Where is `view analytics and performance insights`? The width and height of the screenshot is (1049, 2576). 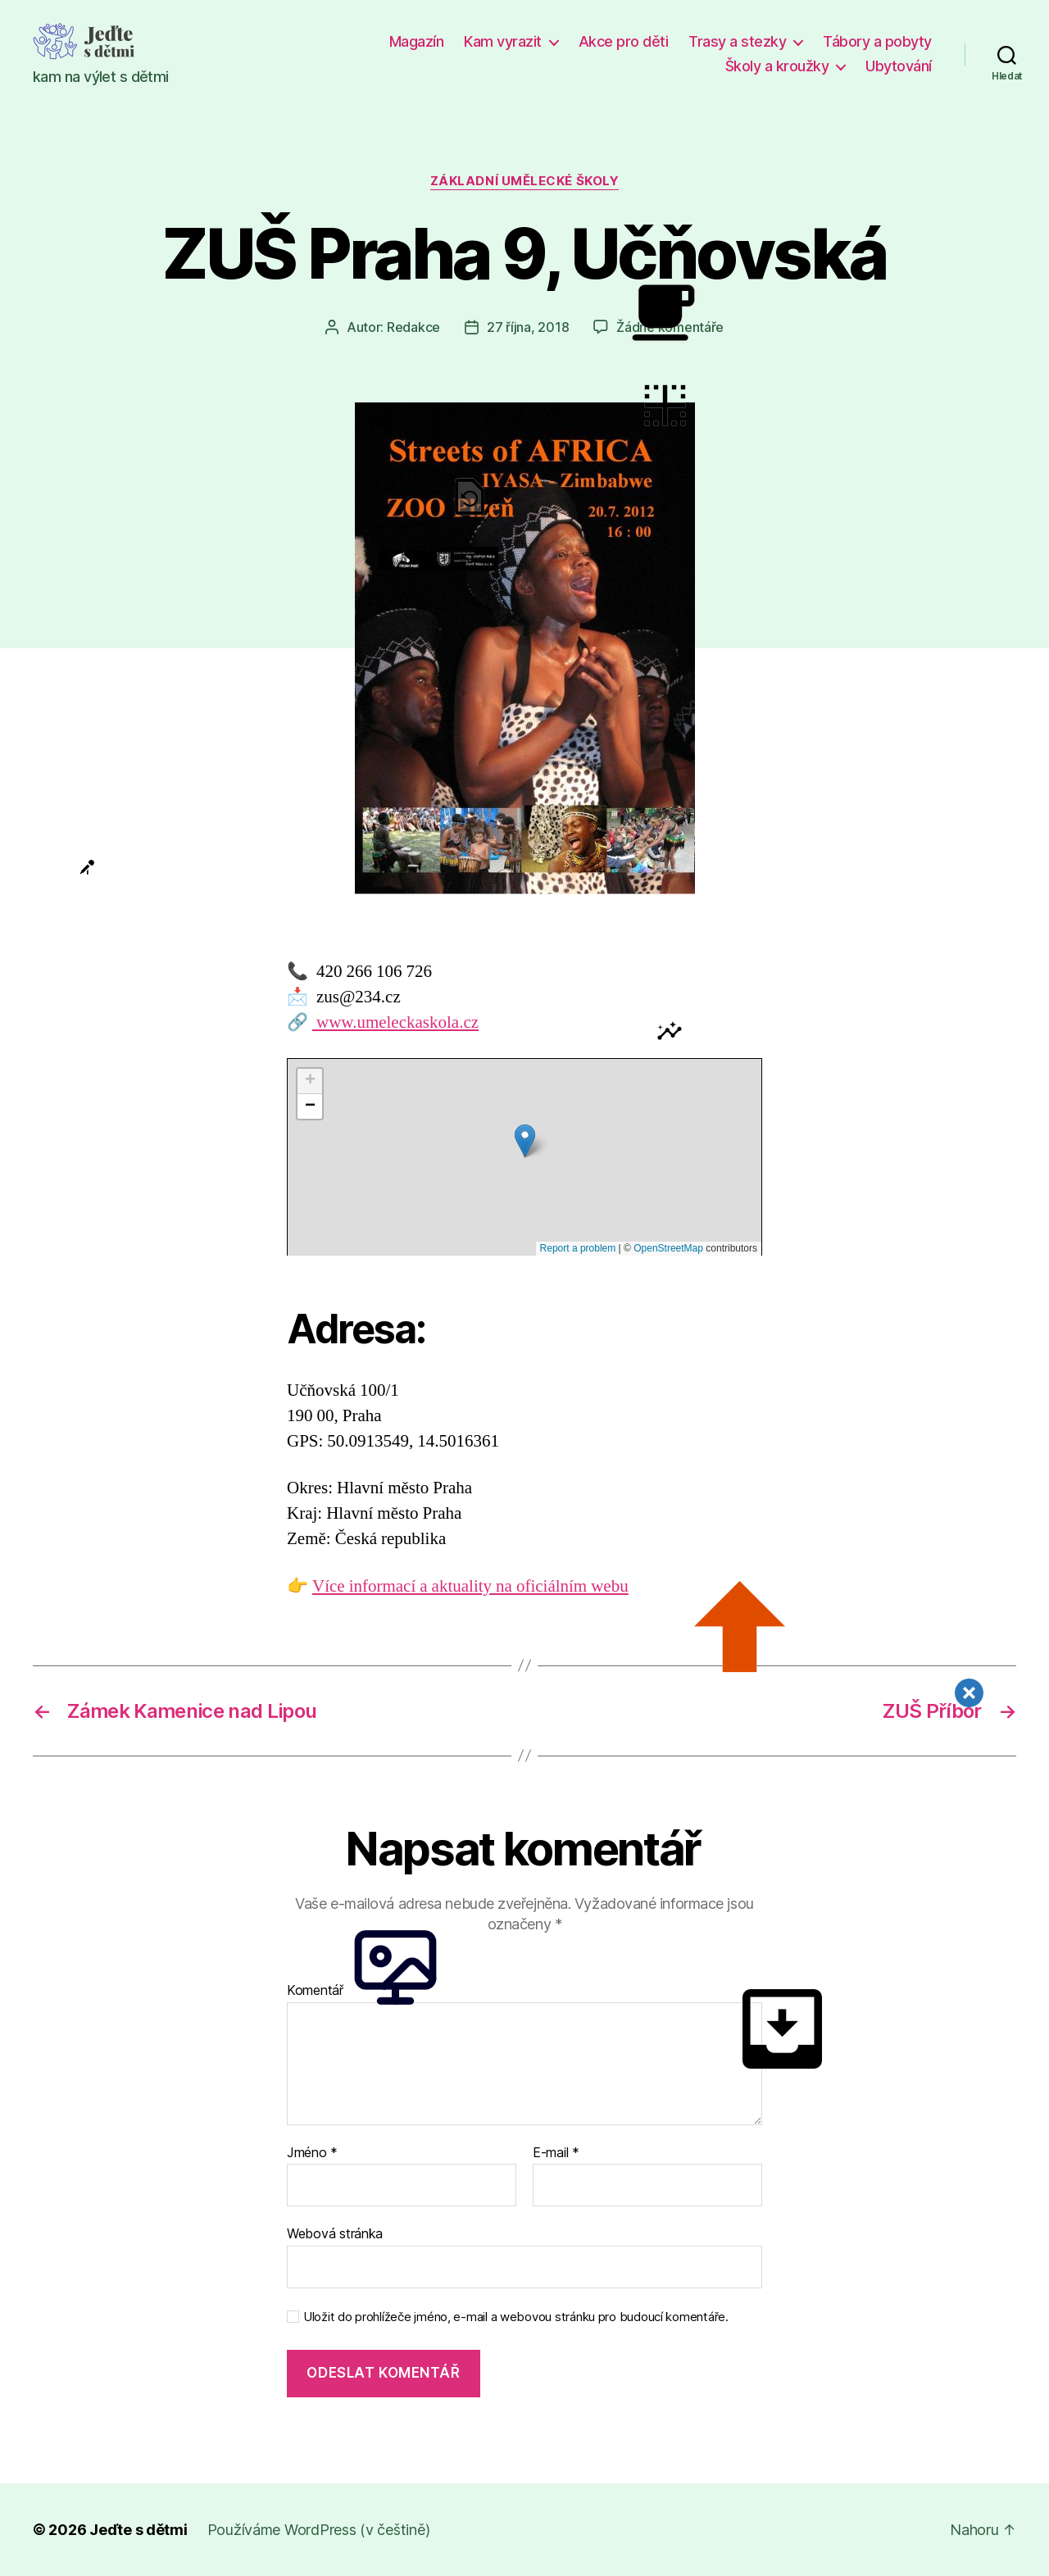
view analytics and performance insights is located at coordinates (670, 1031).